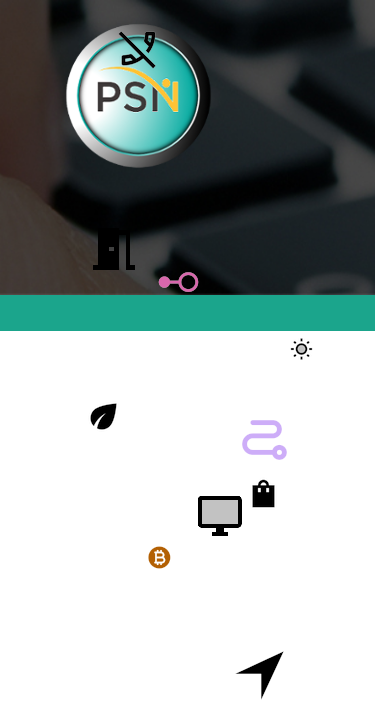  Describe the element at coordinates (263, 493) in the screenshot. I see `view your shopping cart` at that location.